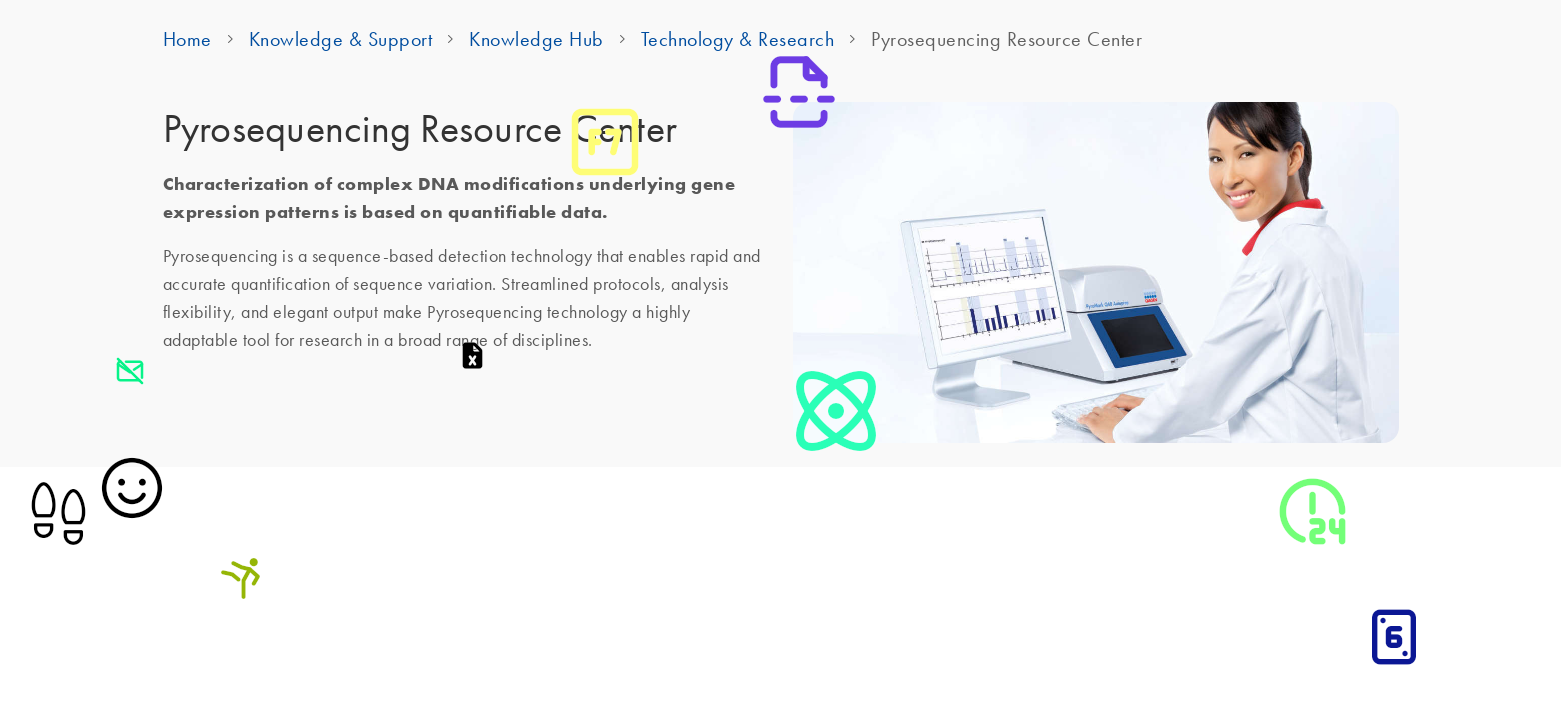 The width and height of the screenshot is (1561, 720). Describe the element at coordinates (241, 578) in the screenshot. I see `access martial arts or combat sports content` at that location.